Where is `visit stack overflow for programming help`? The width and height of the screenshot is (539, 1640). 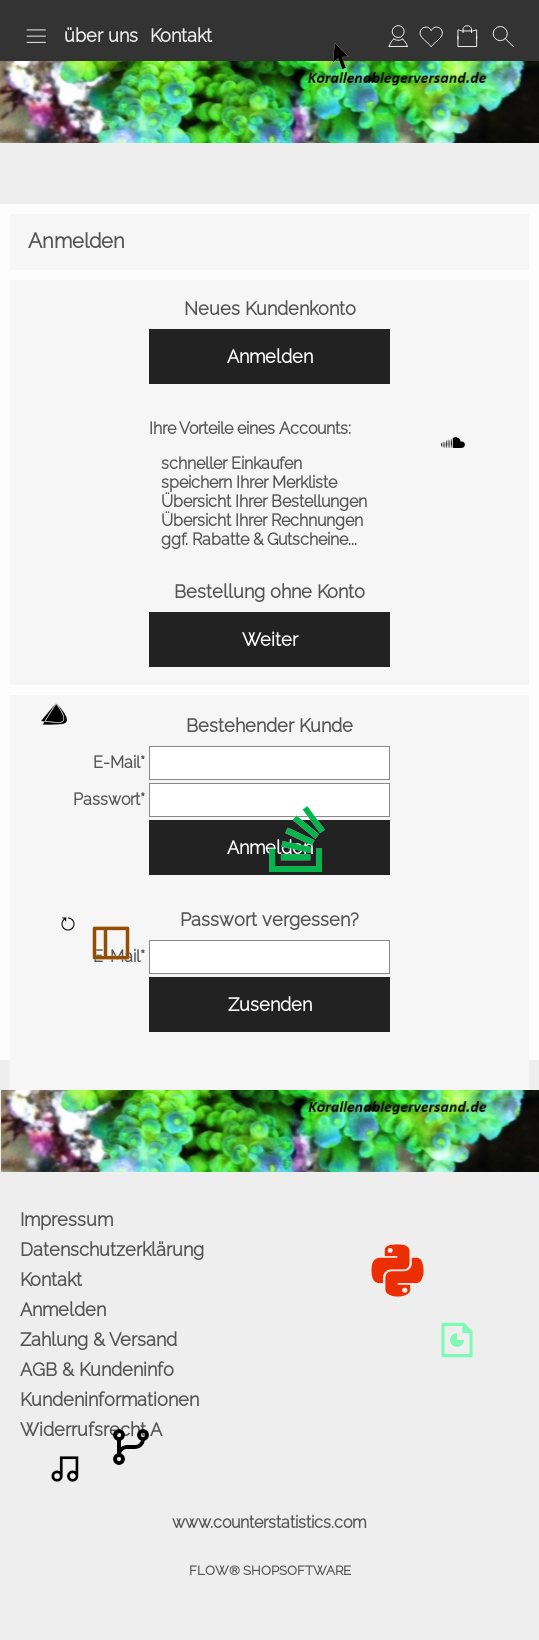
visit stack overflow for programming help is located at coordinates (297, 839).